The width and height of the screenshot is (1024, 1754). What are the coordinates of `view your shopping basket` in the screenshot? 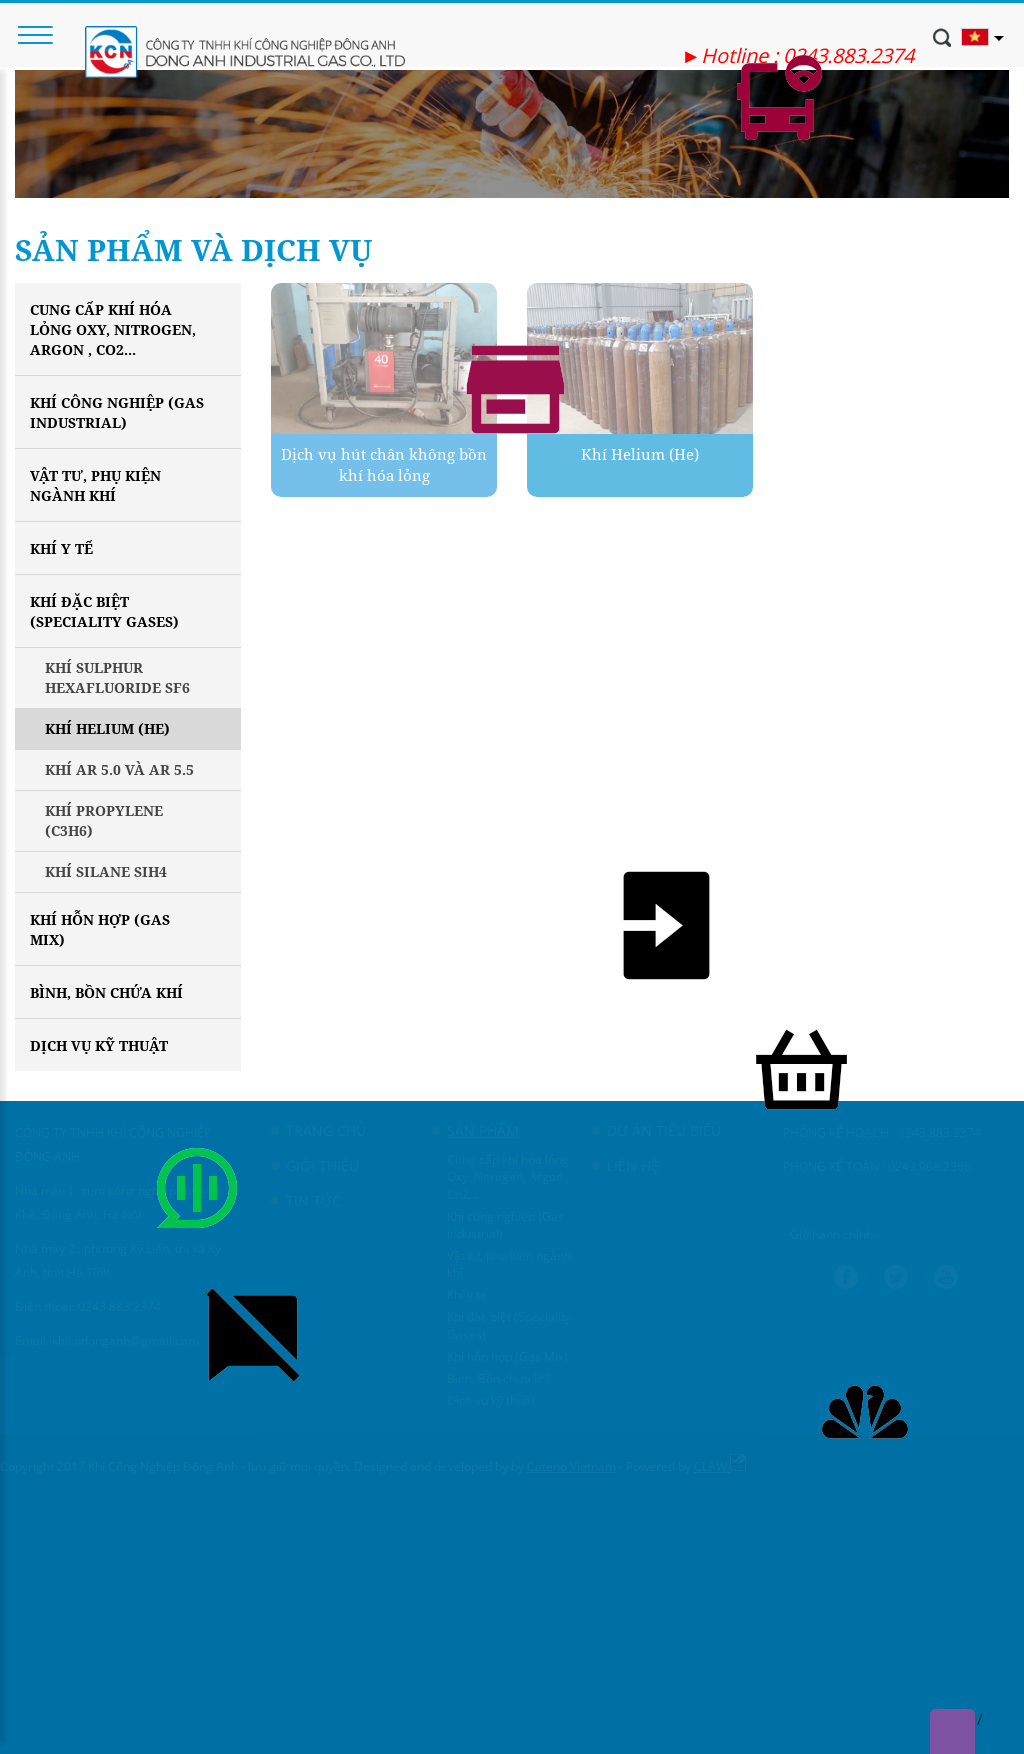 It's located at (801, 1068).